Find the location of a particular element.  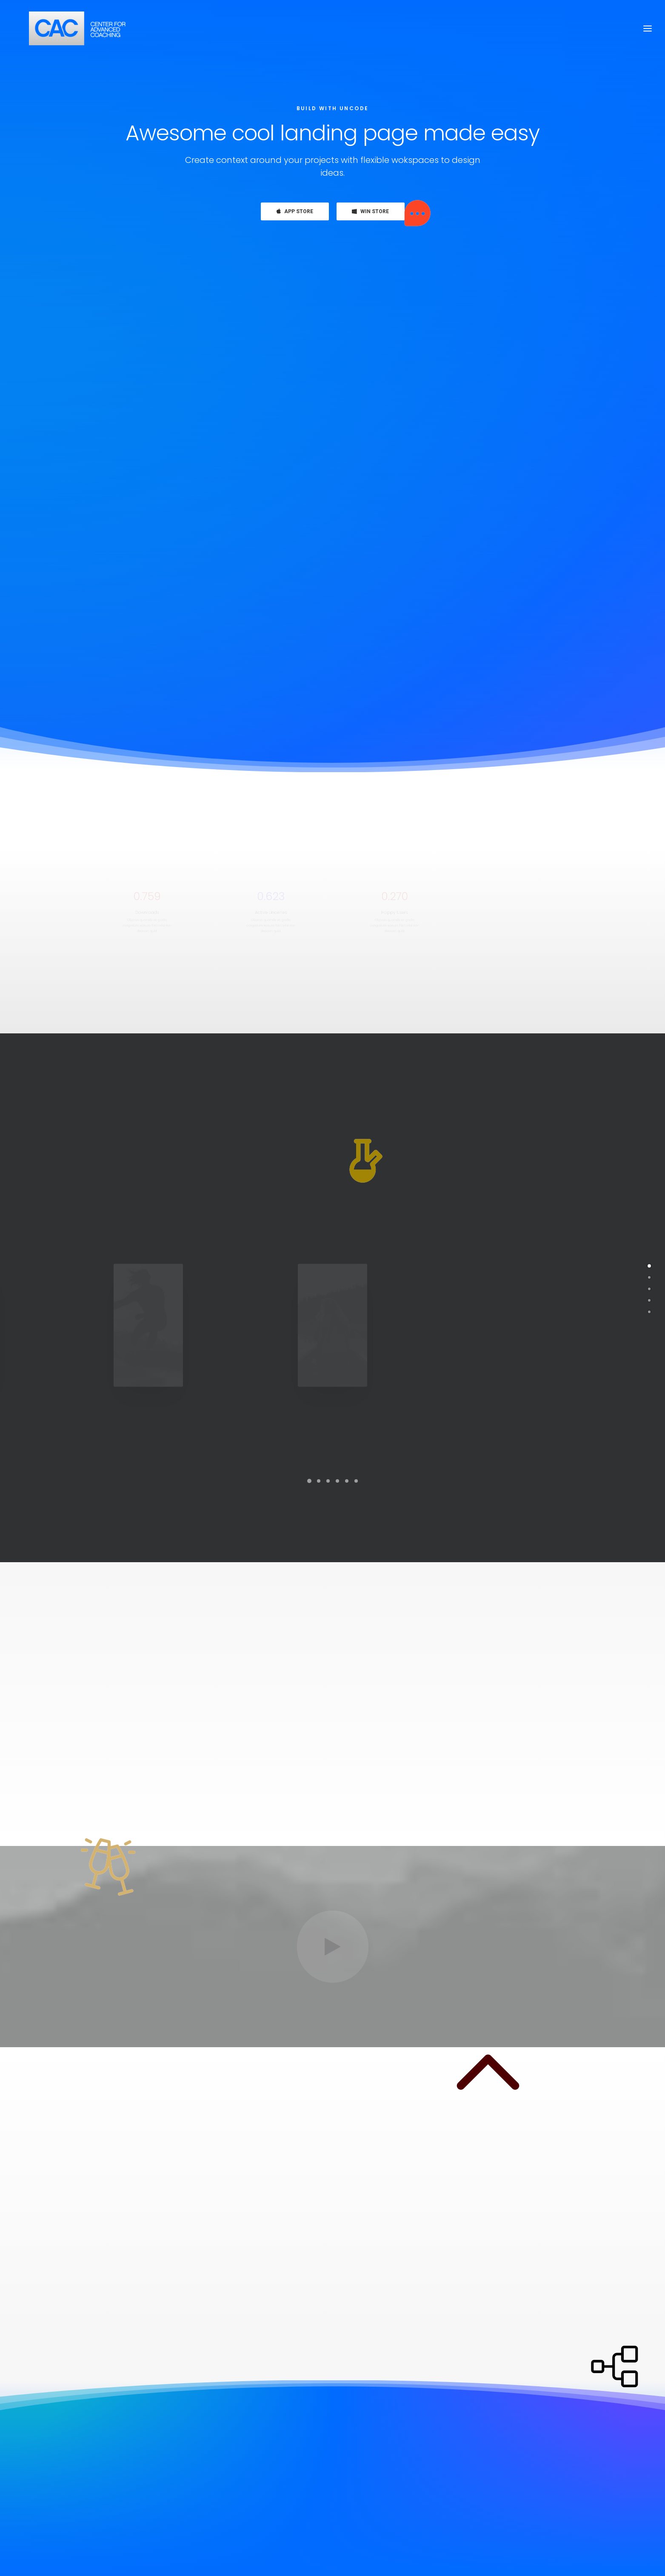

access smoking or cannabis-related content is located at coordinates (365, 1161).